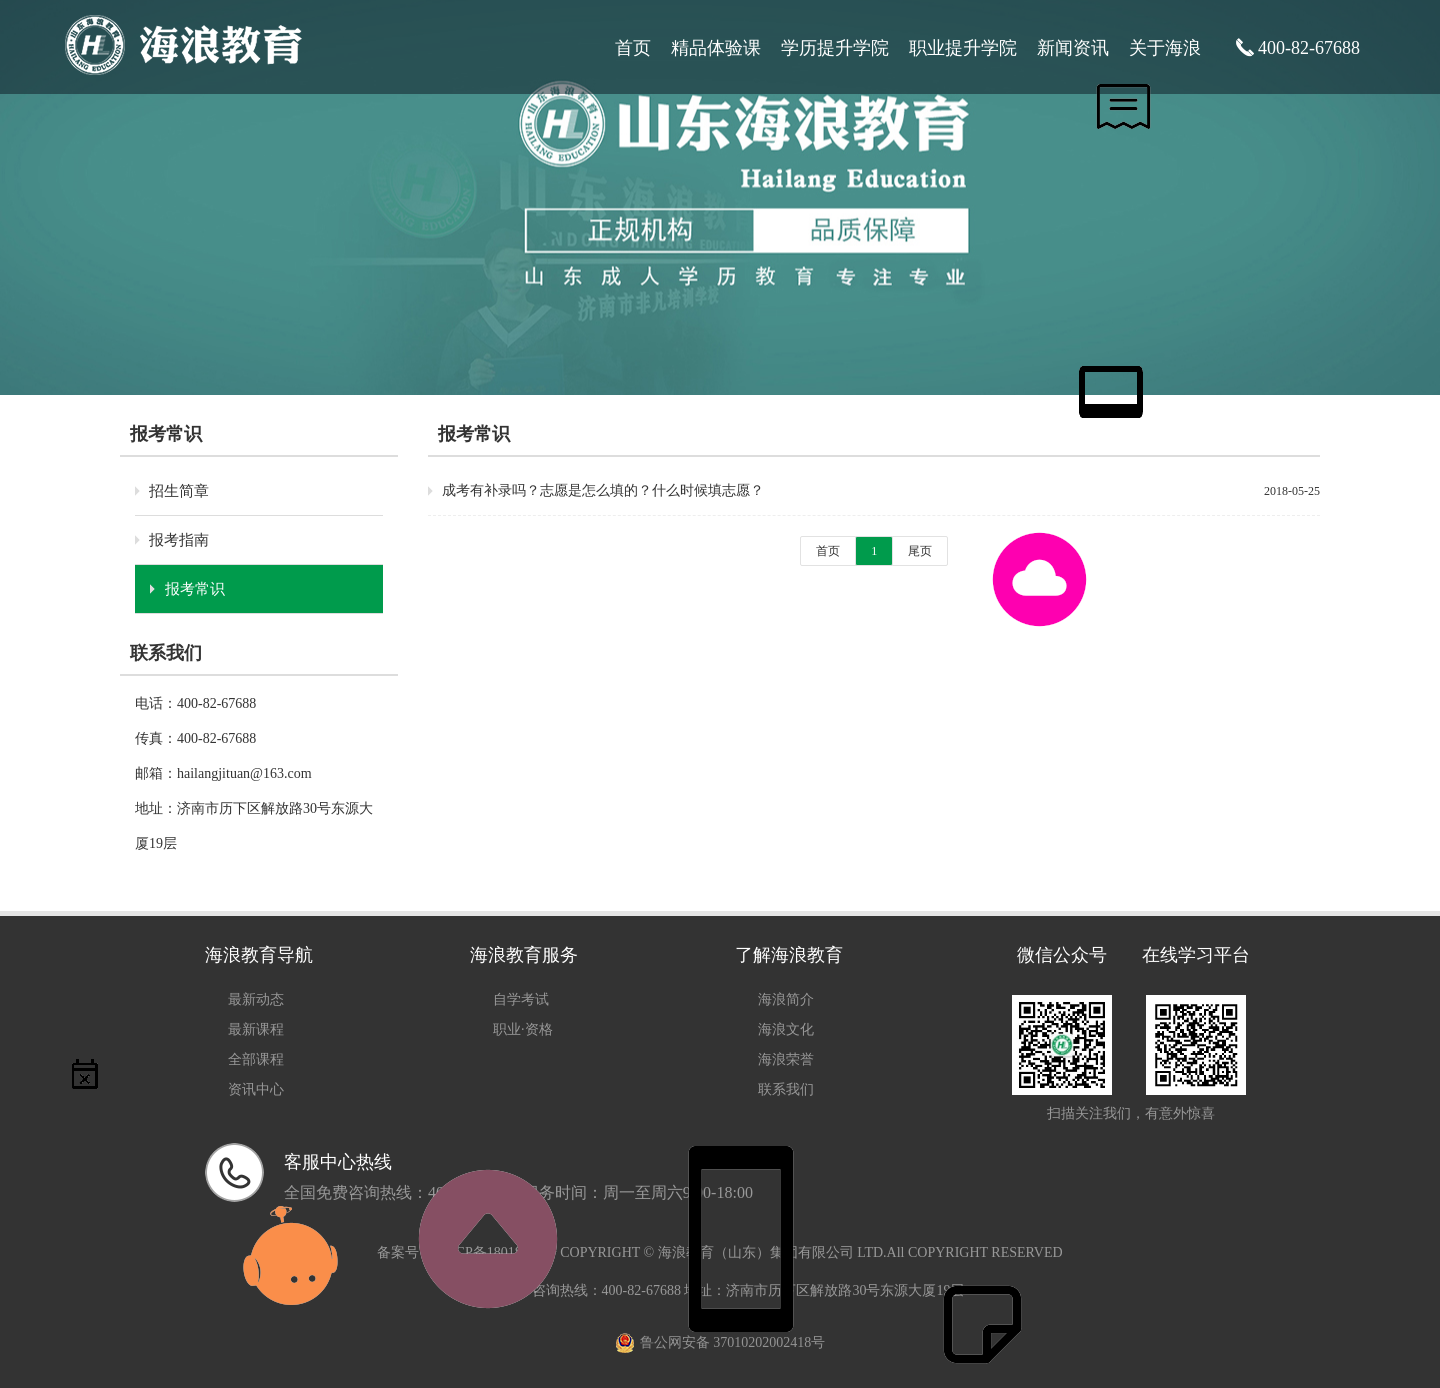 The image size is (1440, 1388). Describe the element at coordinates (1123, 106) in the screenshot. I see `view purchase receipt or transaction history` at that location.